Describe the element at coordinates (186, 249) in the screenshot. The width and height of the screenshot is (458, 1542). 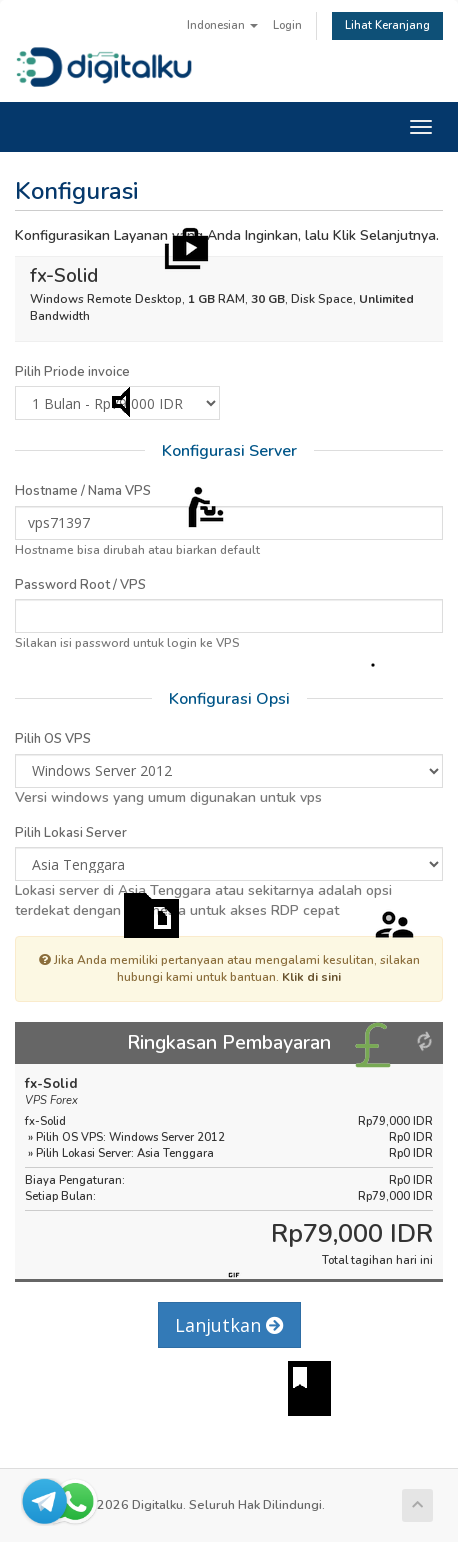
I see `access purchased video content` at that location.